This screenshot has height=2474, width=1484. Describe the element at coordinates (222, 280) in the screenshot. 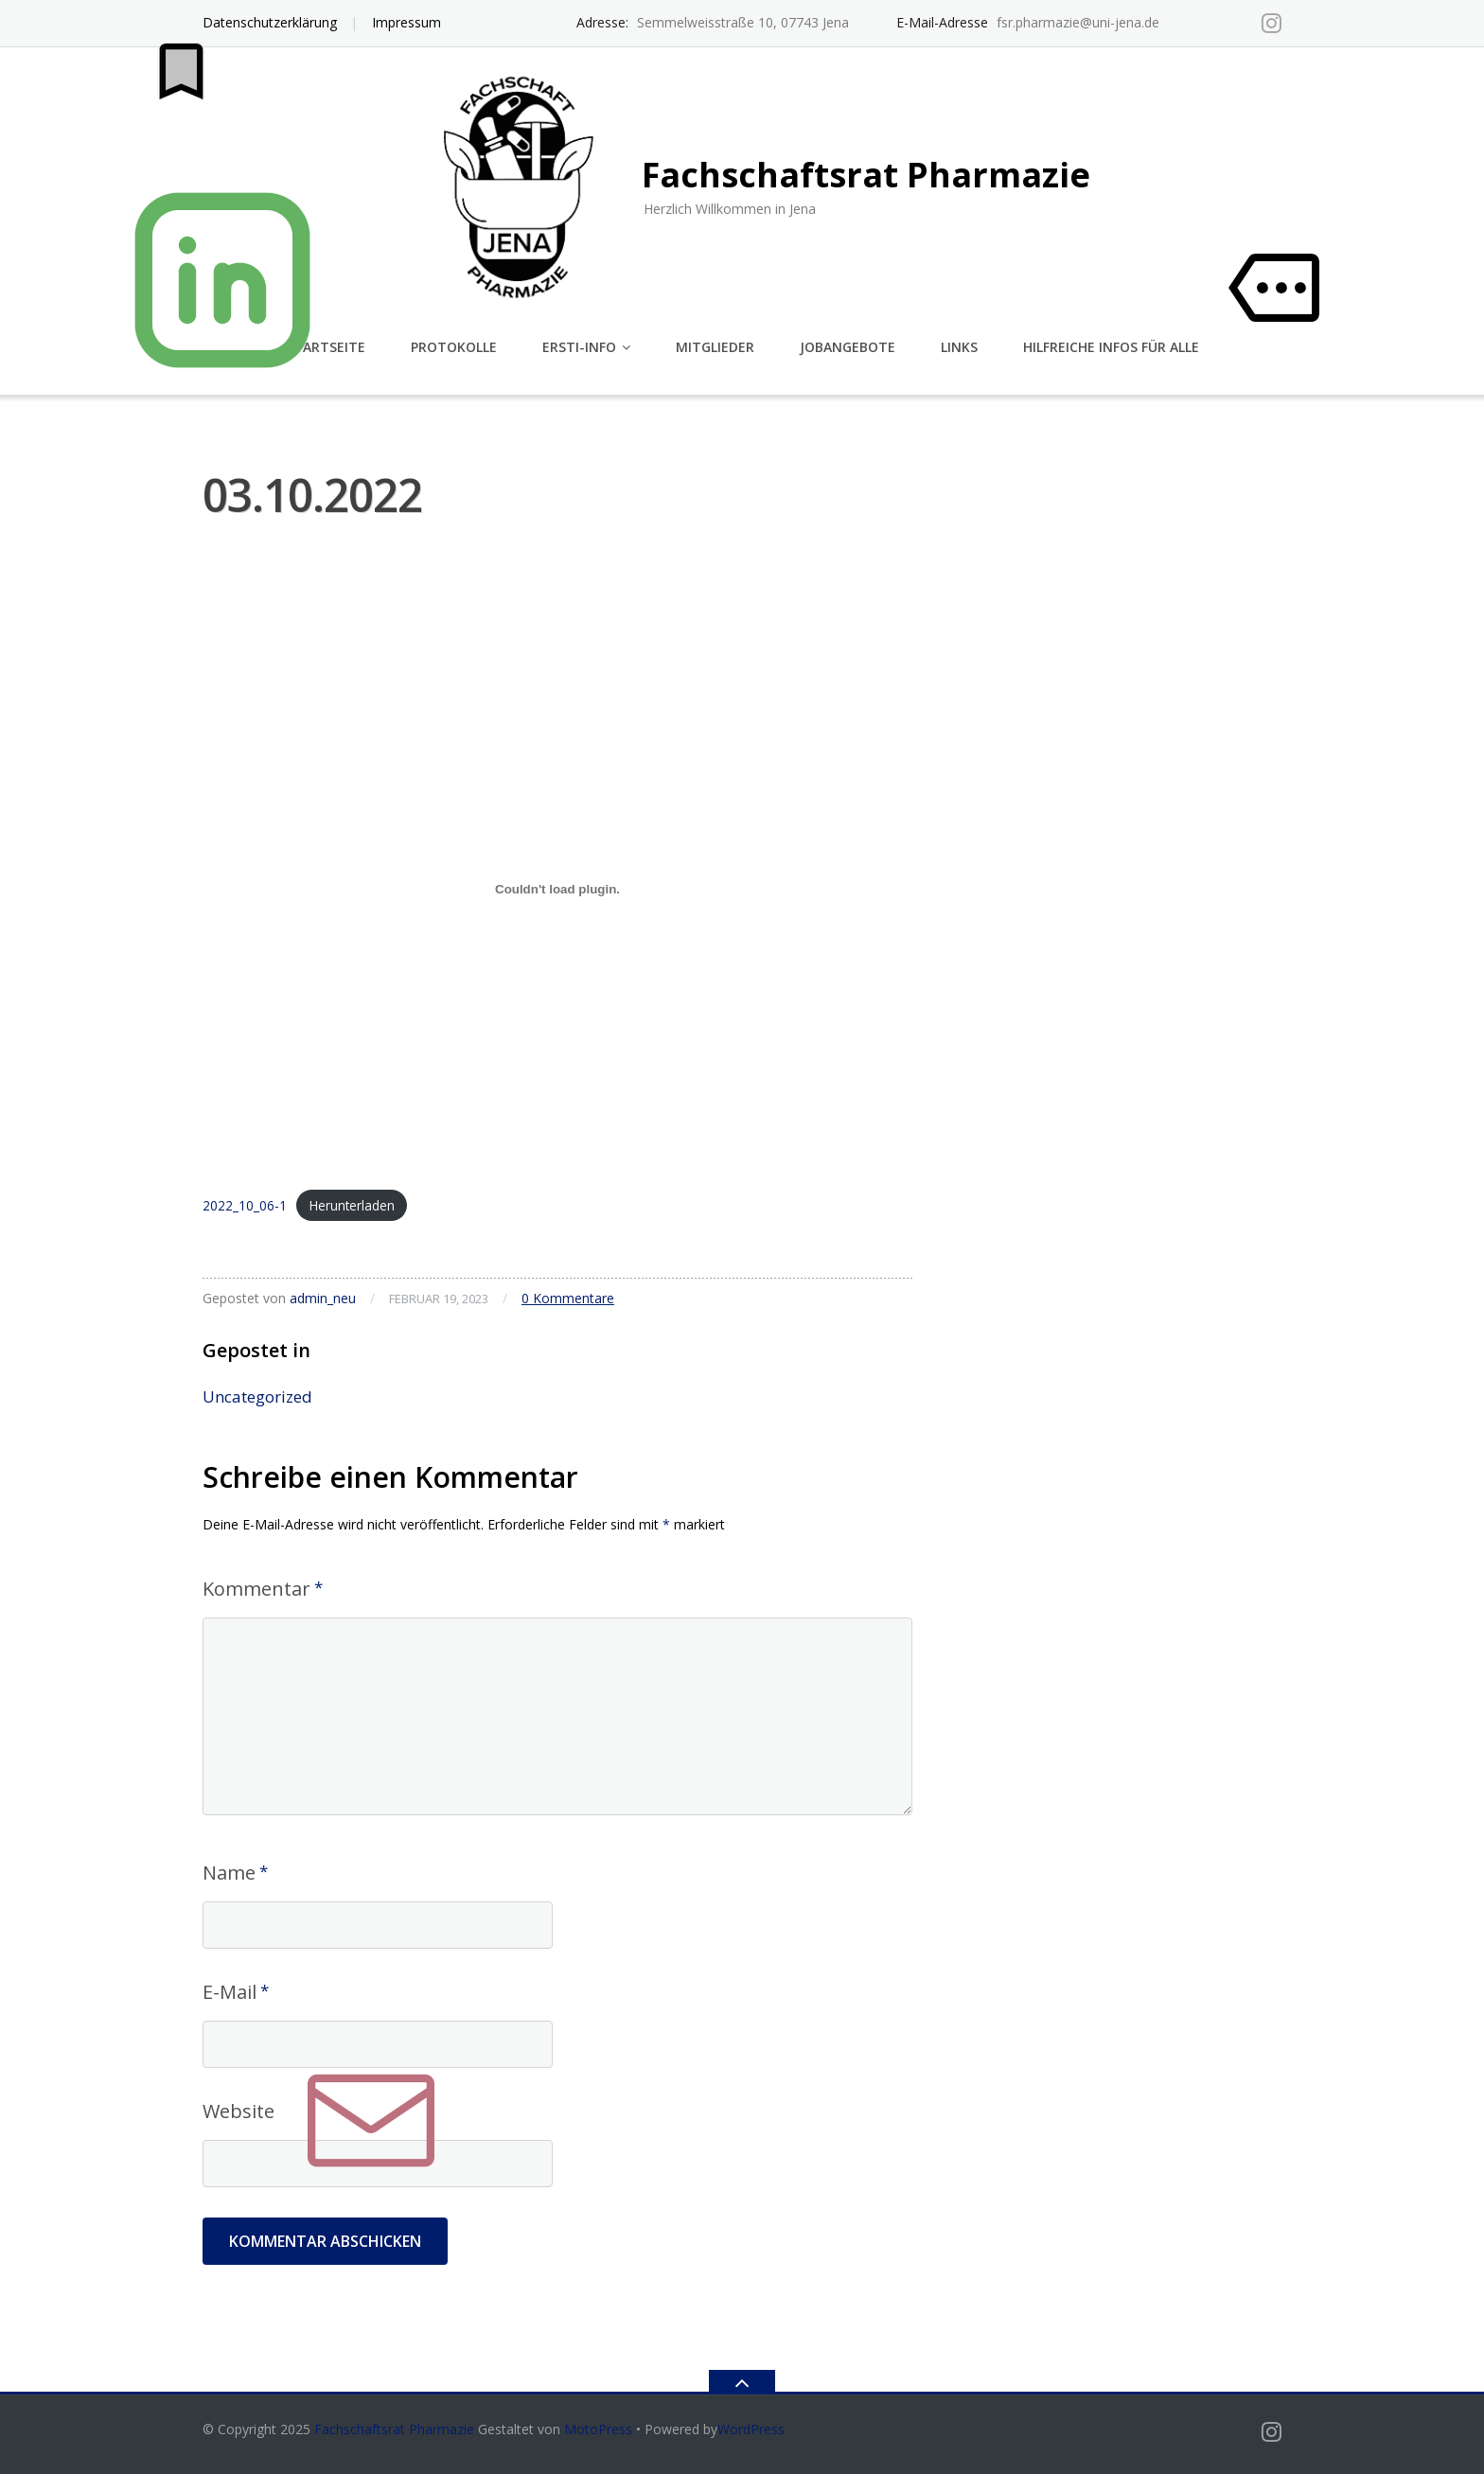

I see `connect with LinkedIn` at that location.